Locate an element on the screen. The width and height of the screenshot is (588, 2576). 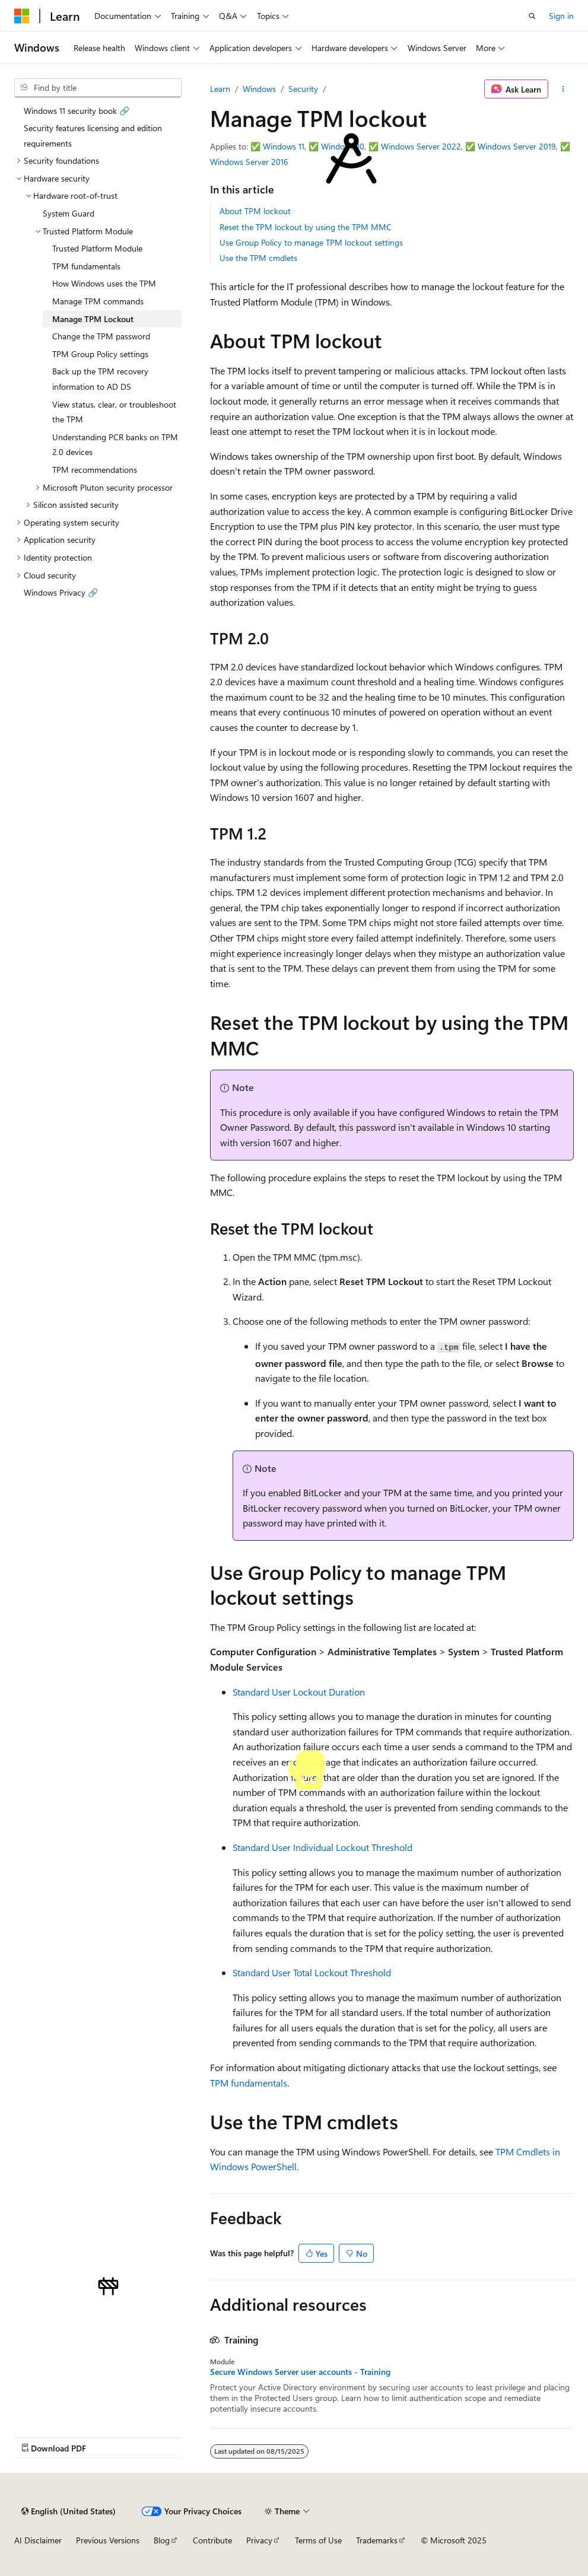
access design or drawing tools is located at coordinates (351, 158).